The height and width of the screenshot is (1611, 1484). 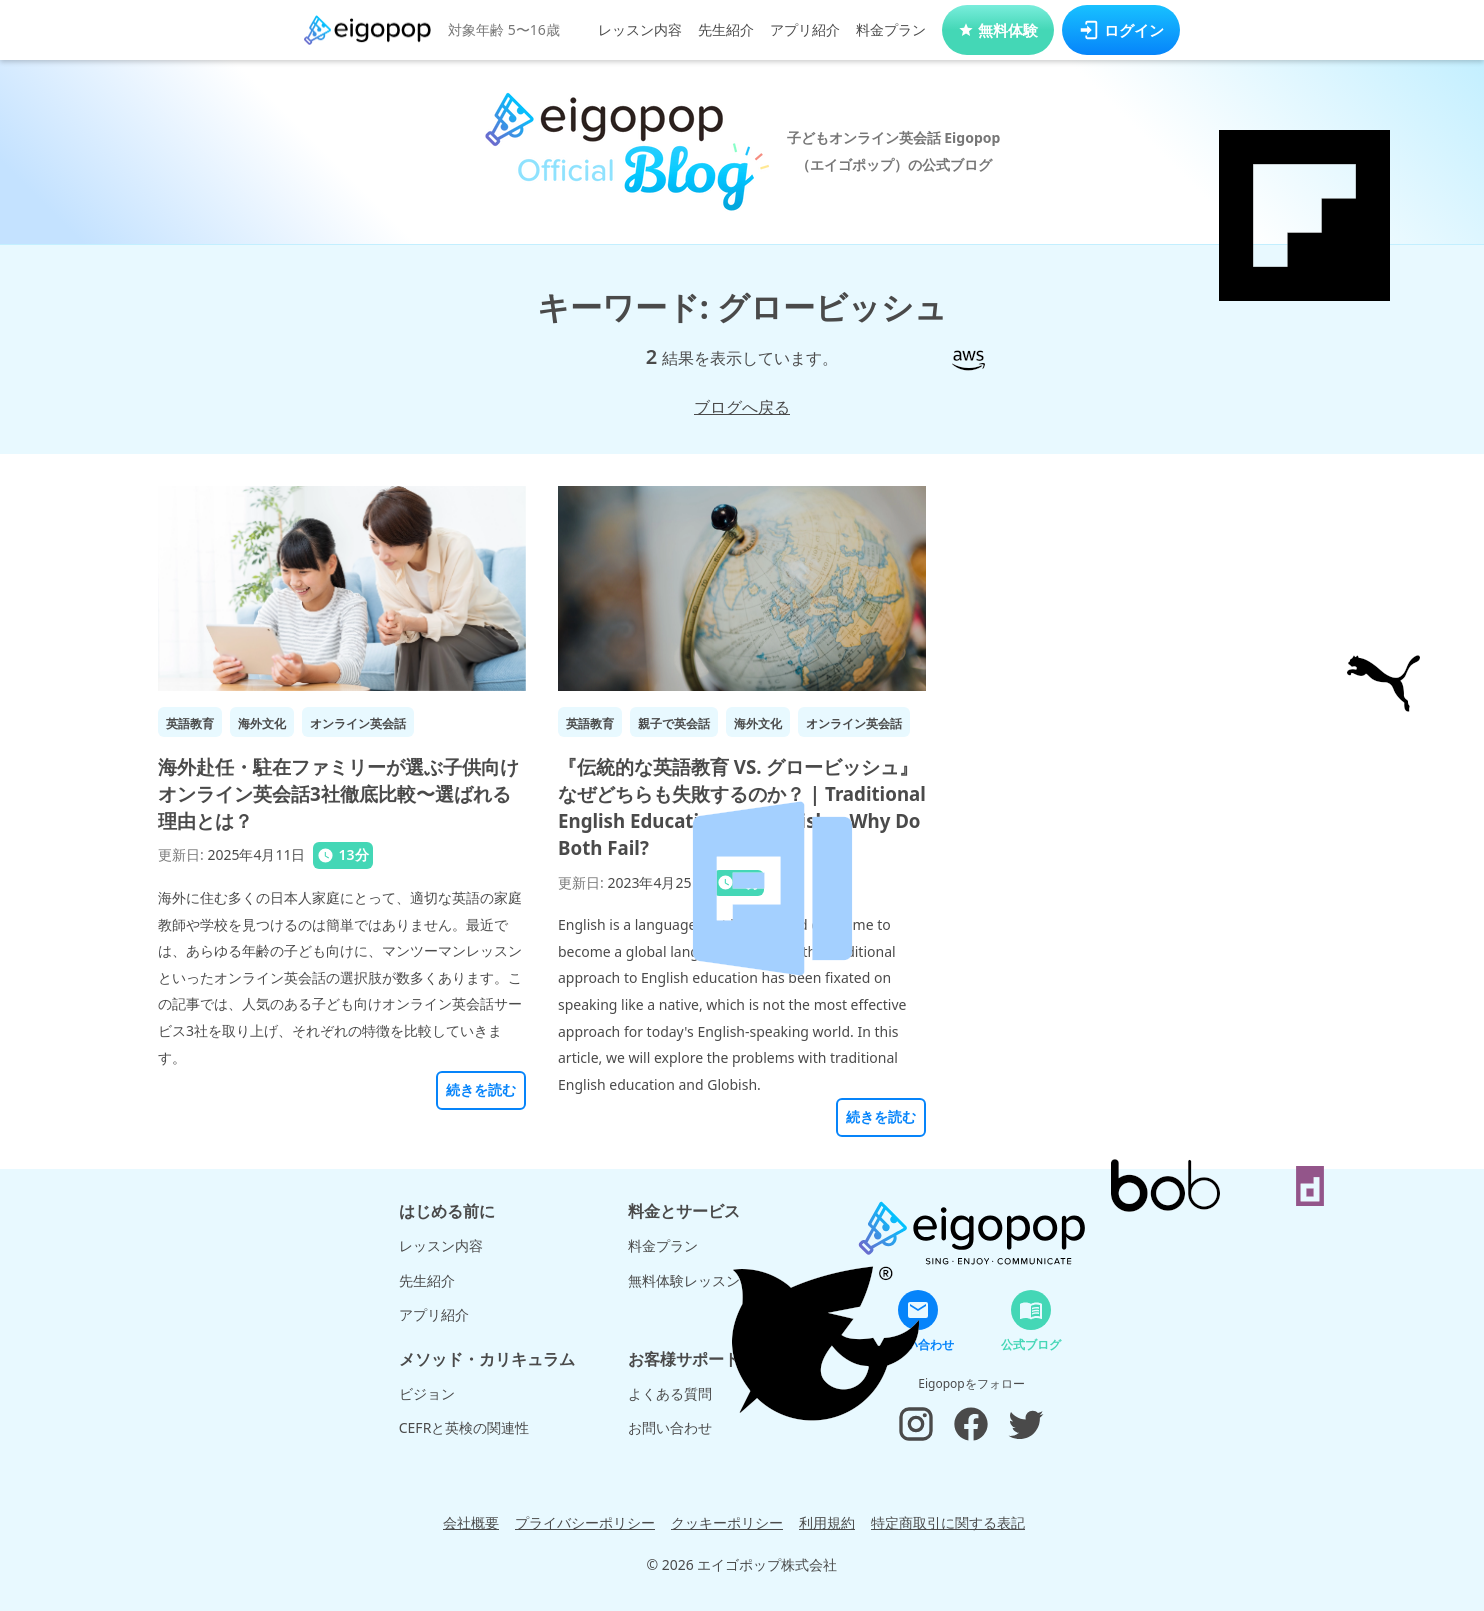 I want to click on open Flipboard app, so click(x=1304, y=215).